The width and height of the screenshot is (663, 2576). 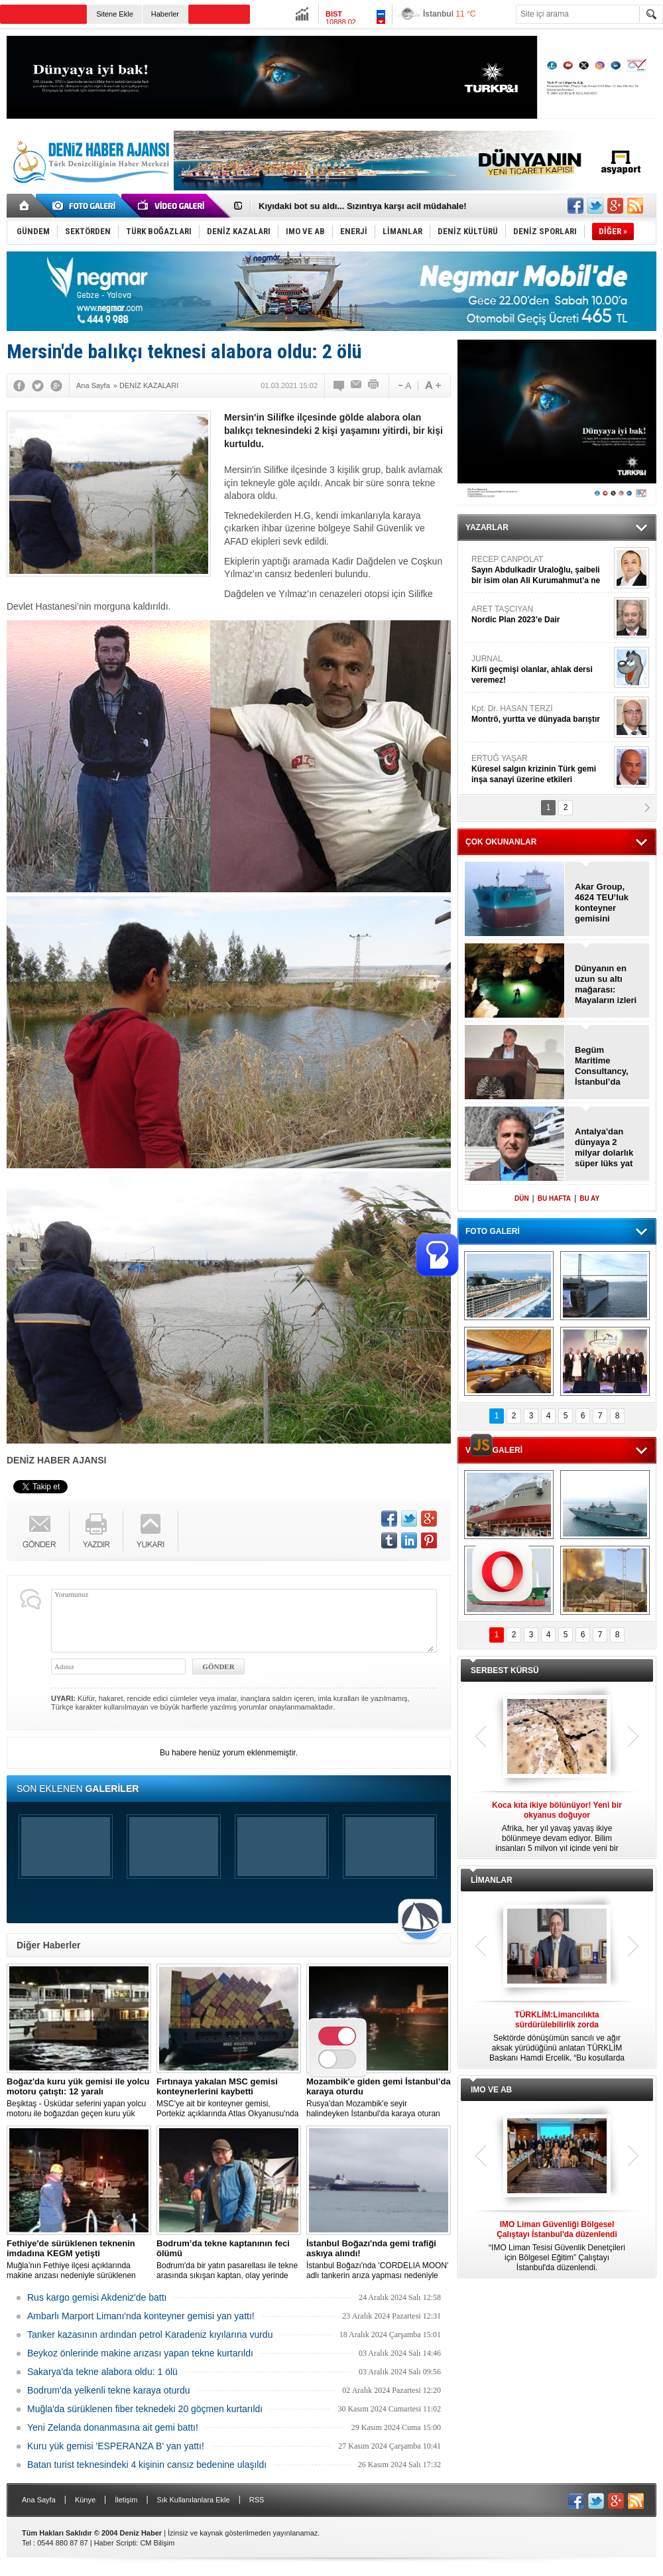 I want to click on open desktop preferences or settings, so click(x=337, y=2047).